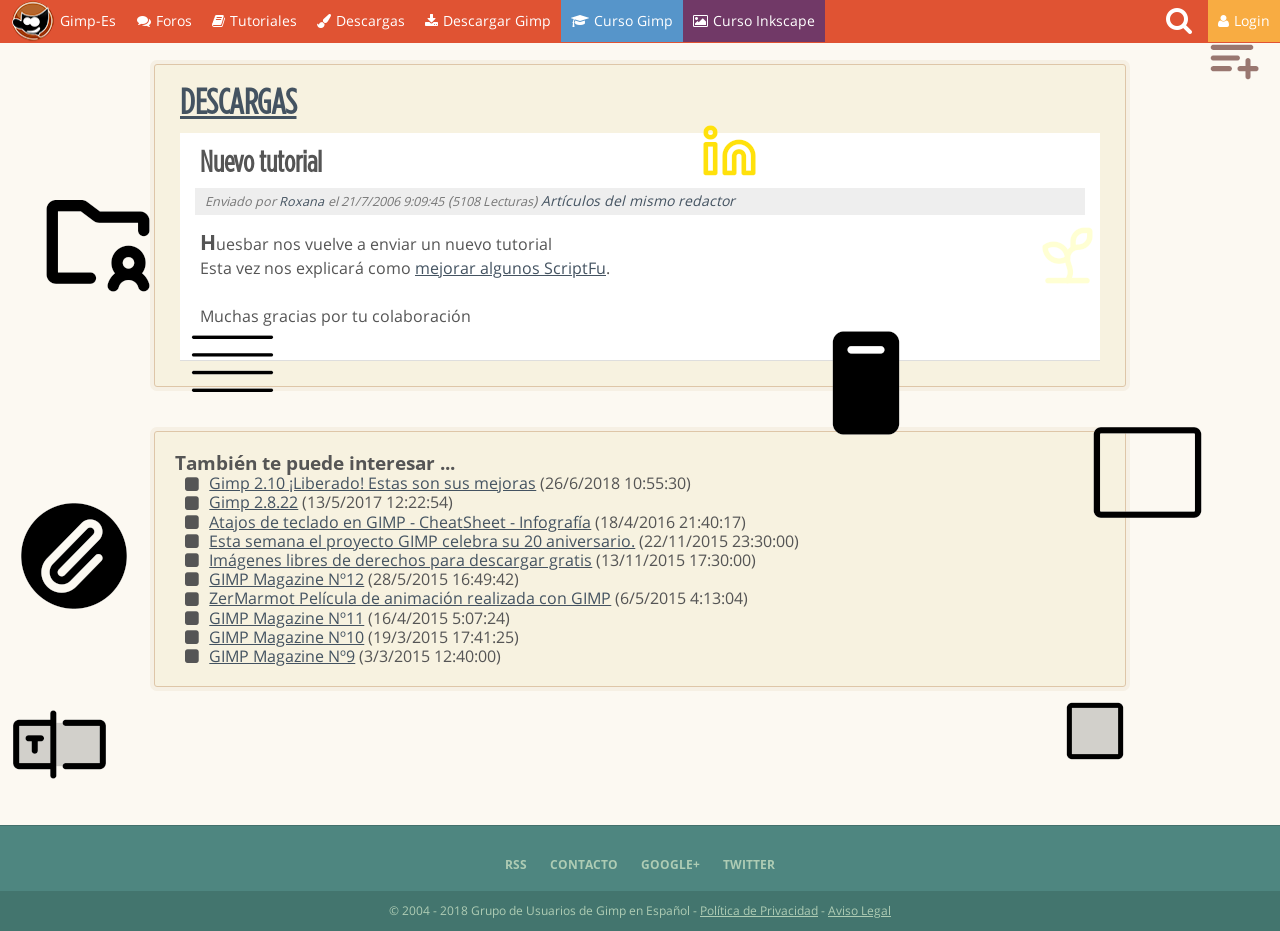  I want to click on insert a text input field, so click(59, 744).